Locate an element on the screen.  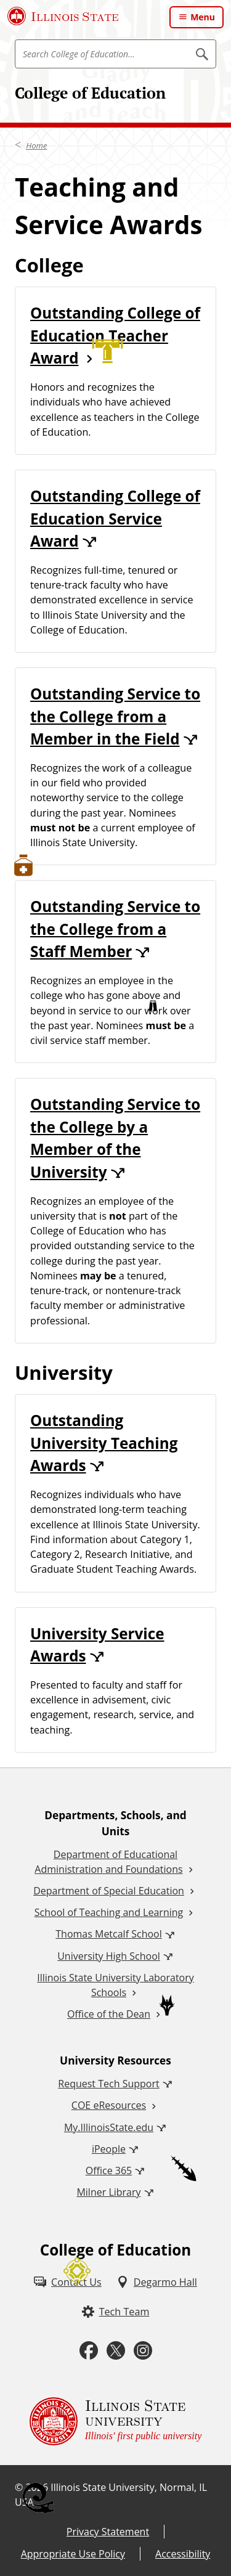
access dragon or mythical creature content is located at coordinates (38, 2498).